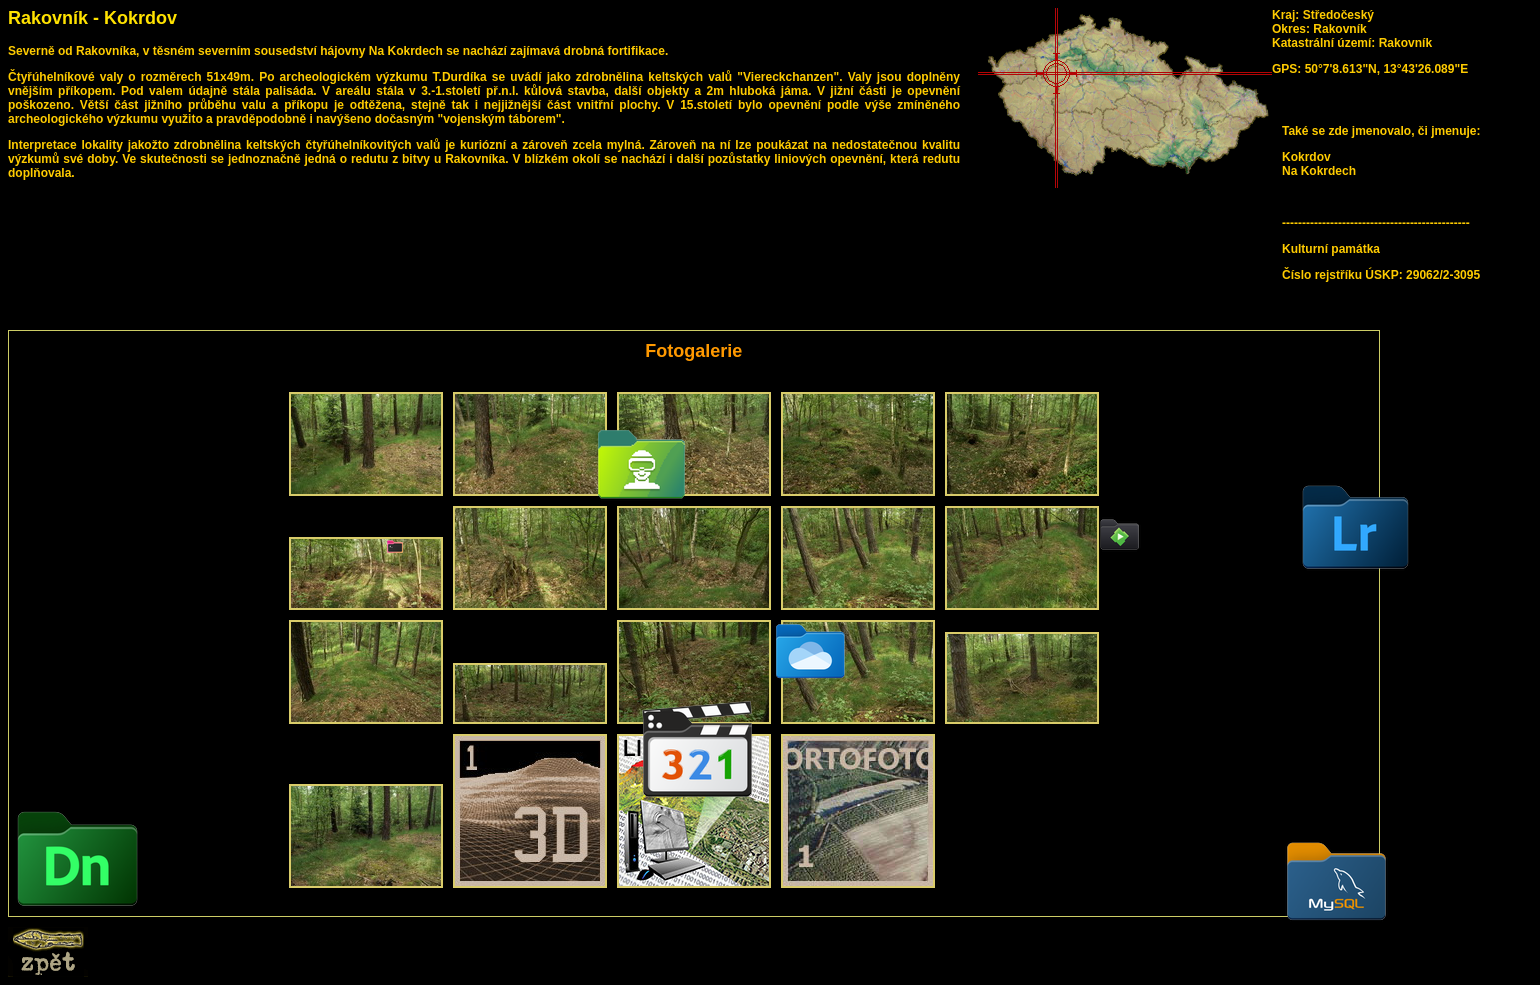 The height and width of the screenshot is (985, 1540). What do you see at coordinates (1336, 884) in the screenshot?
I see `open mysql database files folder` at bounding box center [1336, 884].